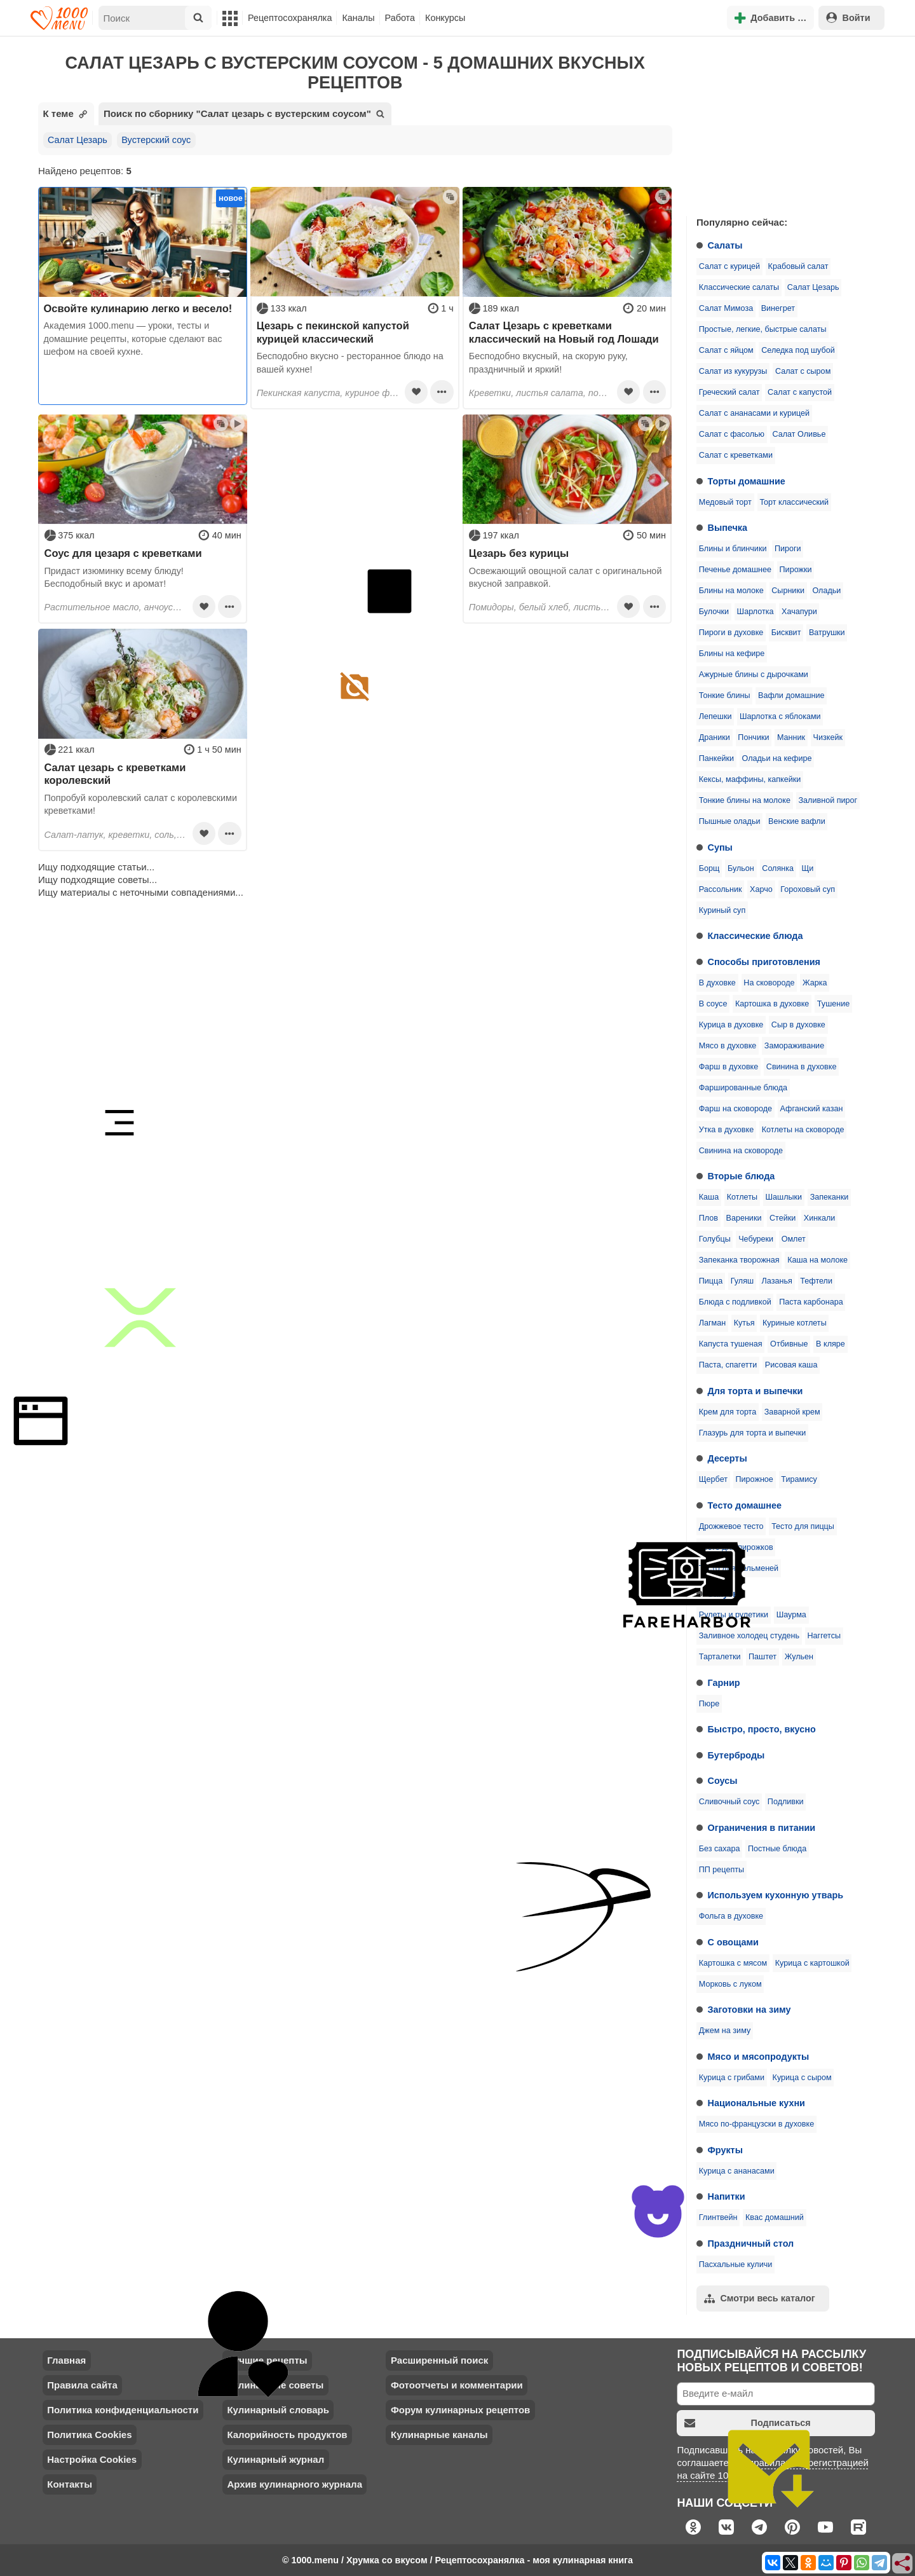 This screenshot has width=915, height=2576. I want to click on EPEL (Extra Packages for Enterprise Linux) project logo, so click(583, 1917).